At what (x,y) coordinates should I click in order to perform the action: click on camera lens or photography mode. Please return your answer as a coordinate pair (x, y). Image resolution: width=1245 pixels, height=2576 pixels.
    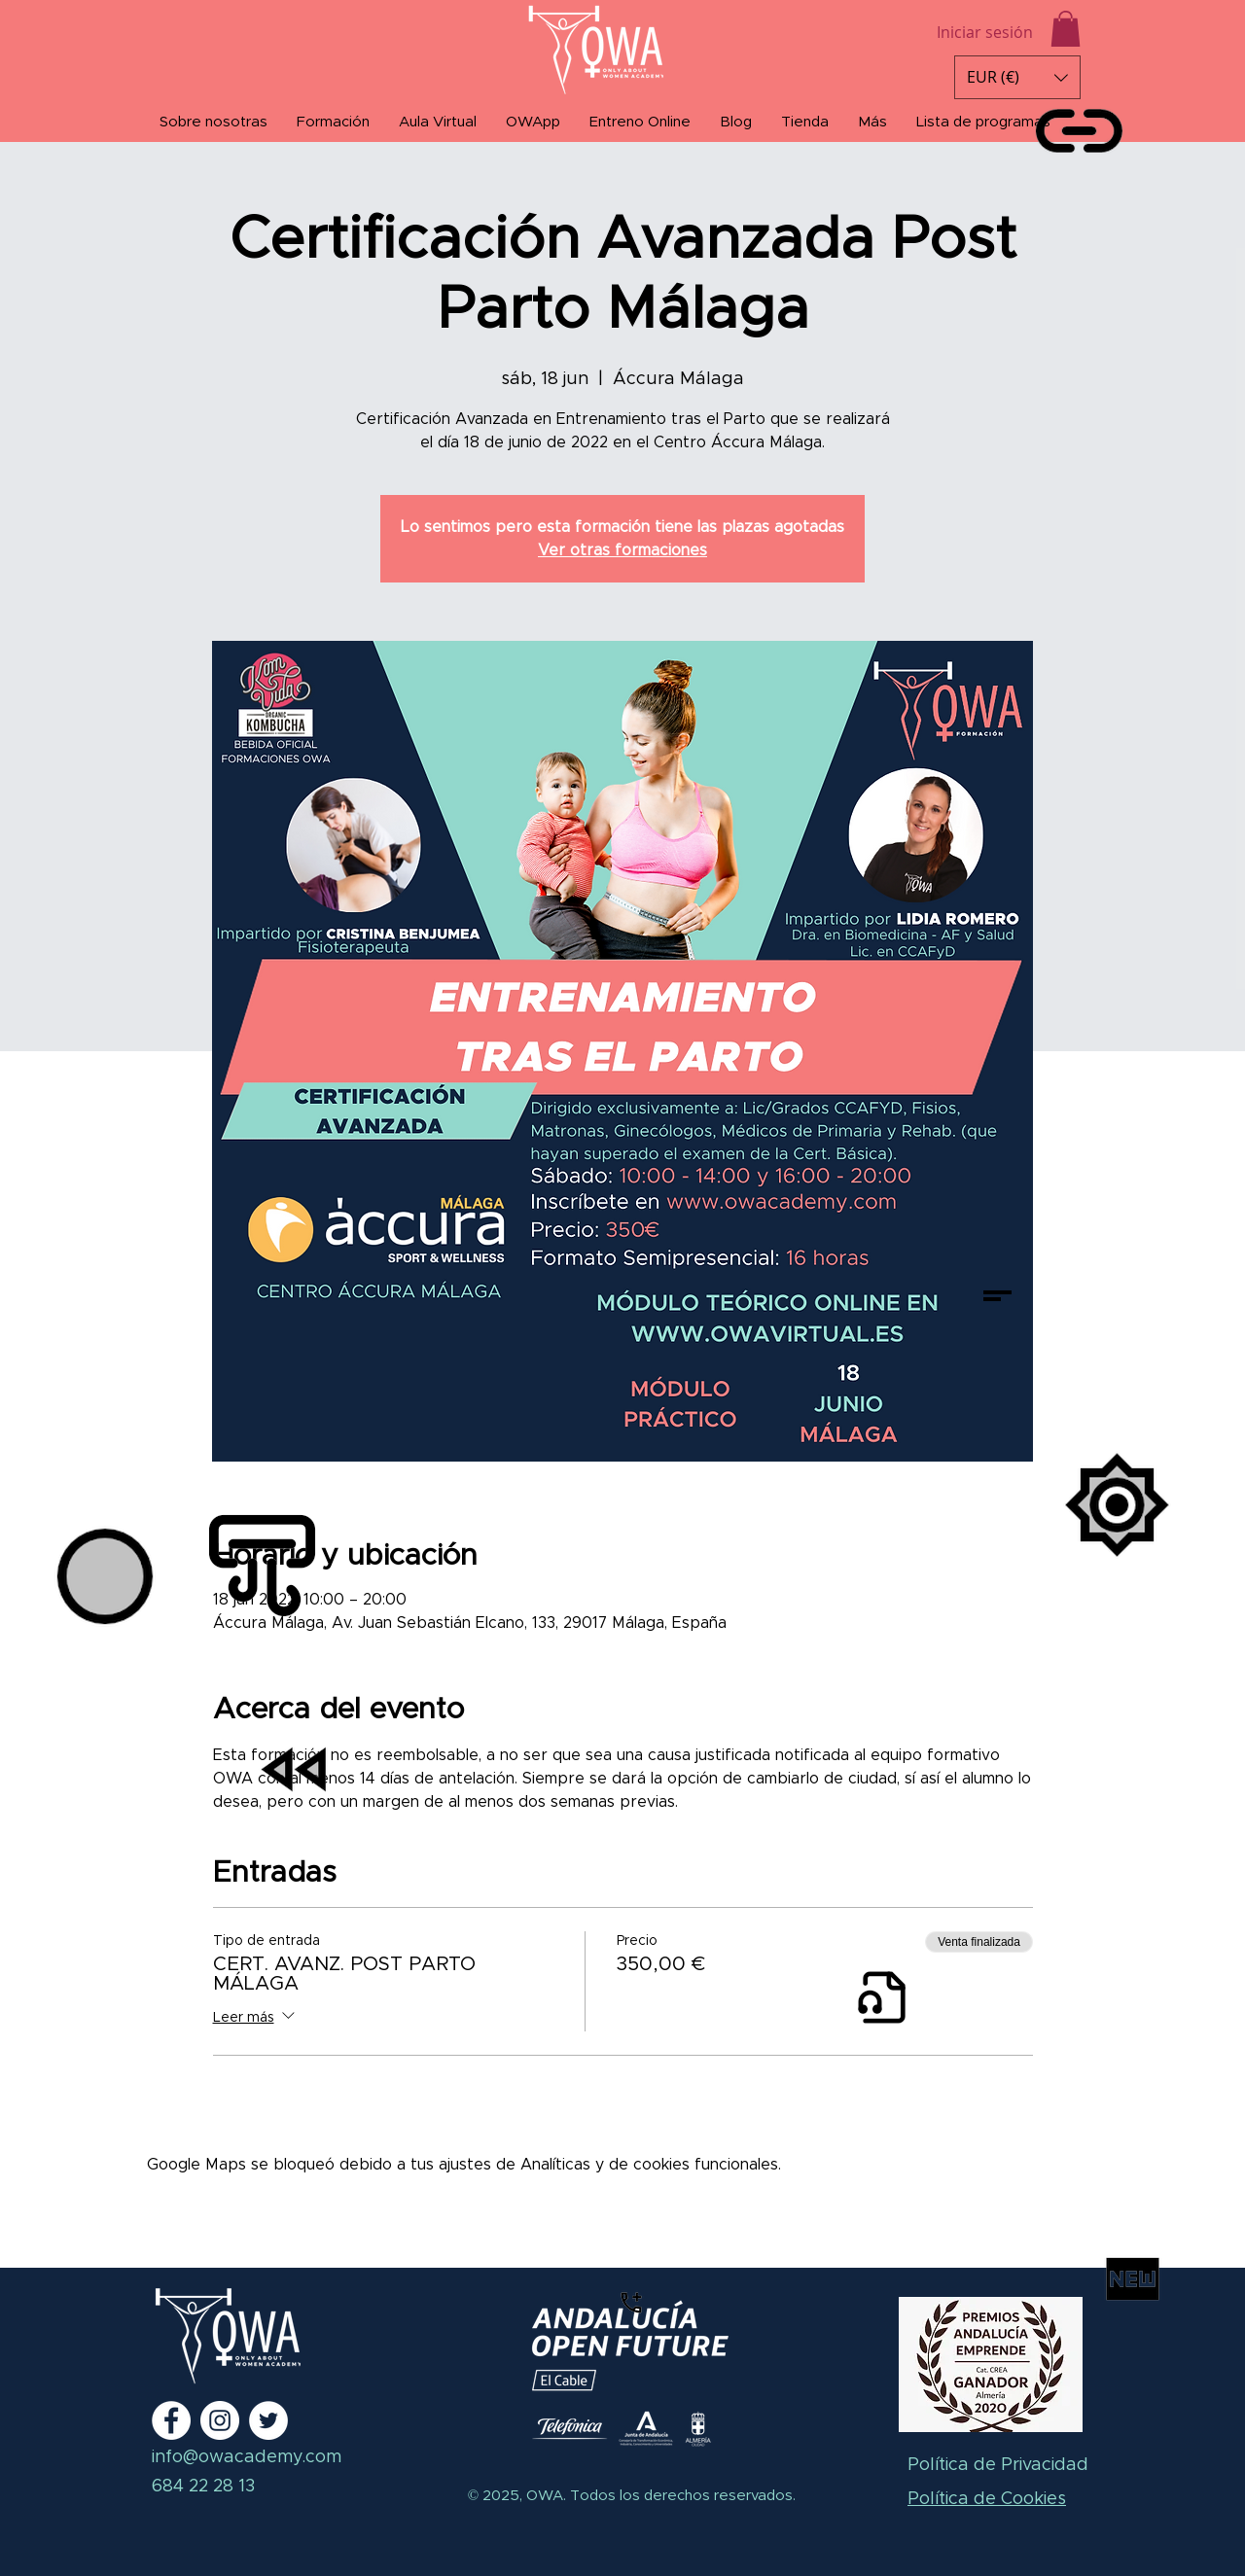
    Looking at the image, I should click on (105, 1576).